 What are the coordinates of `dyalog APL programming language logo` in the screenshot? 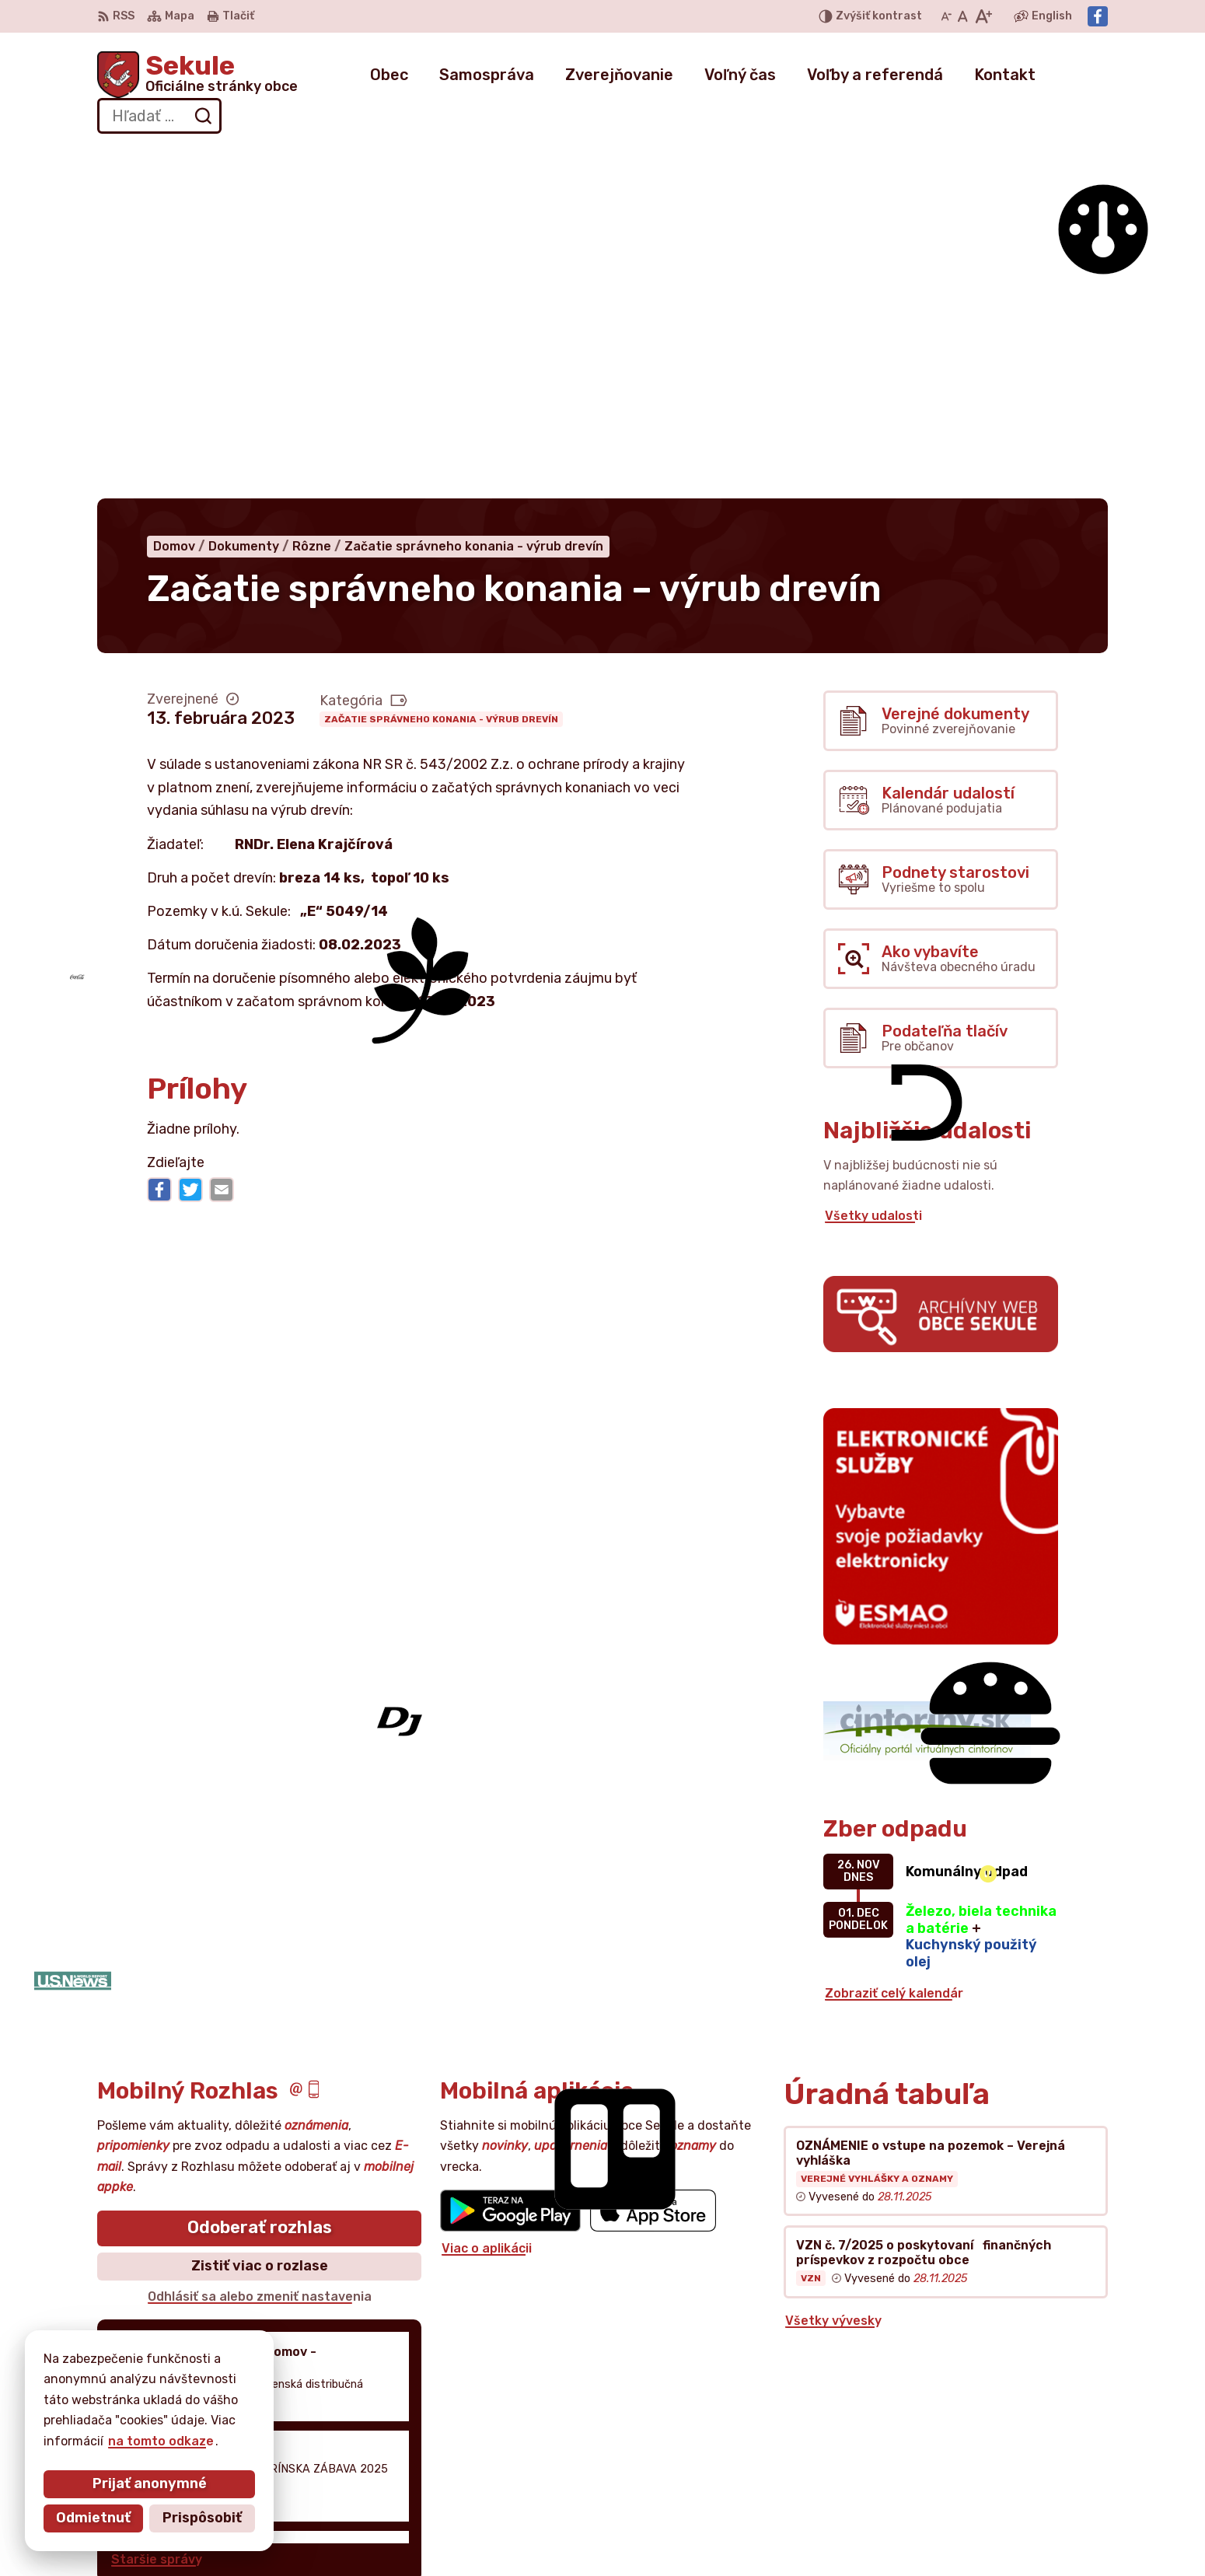 It's located at (927, 1103).